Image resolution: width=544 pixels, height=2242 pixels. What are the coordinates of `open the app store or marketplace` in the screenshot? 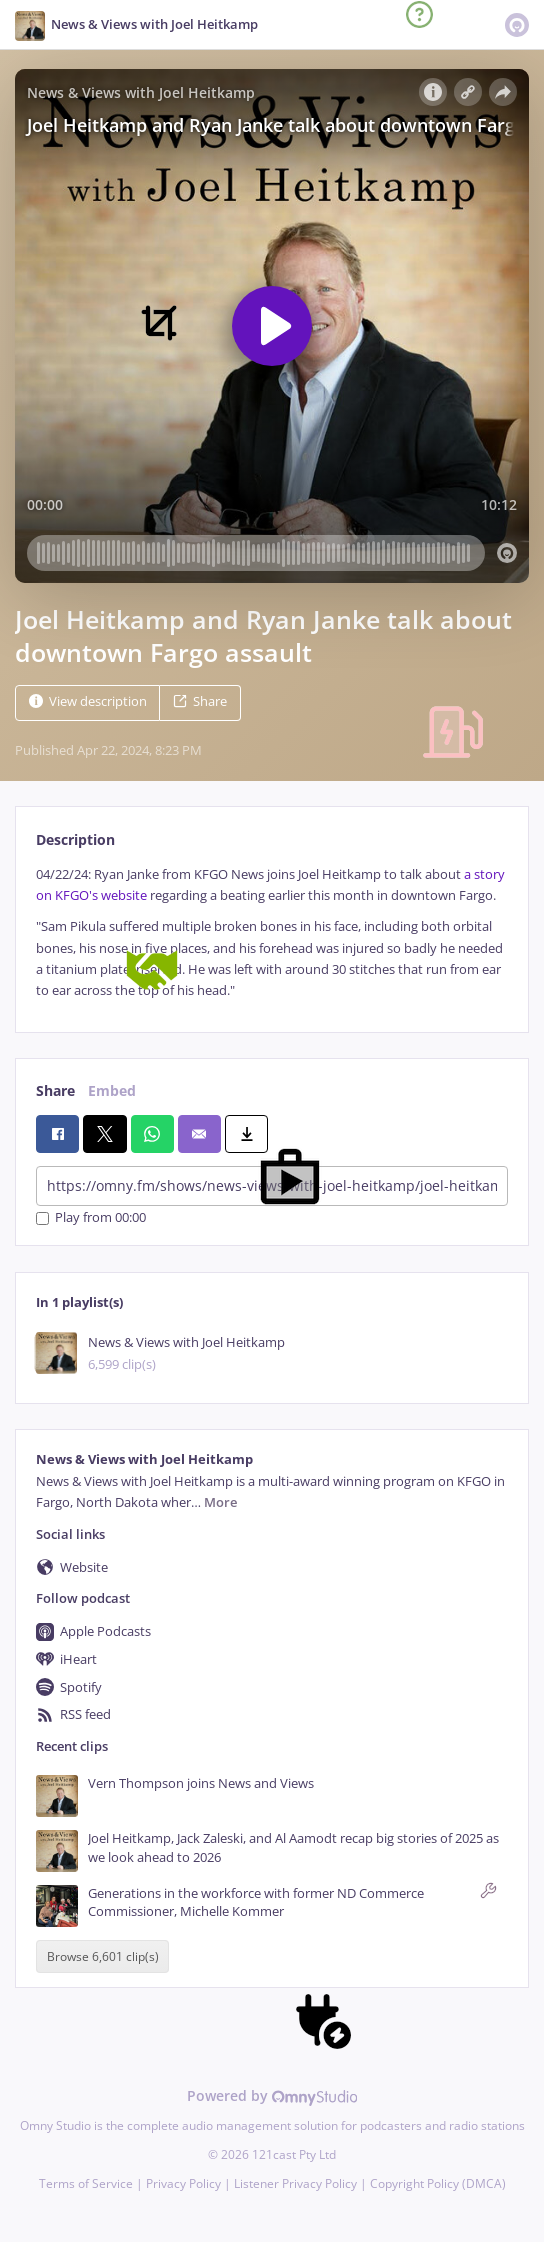 It's located at (290, 1178).